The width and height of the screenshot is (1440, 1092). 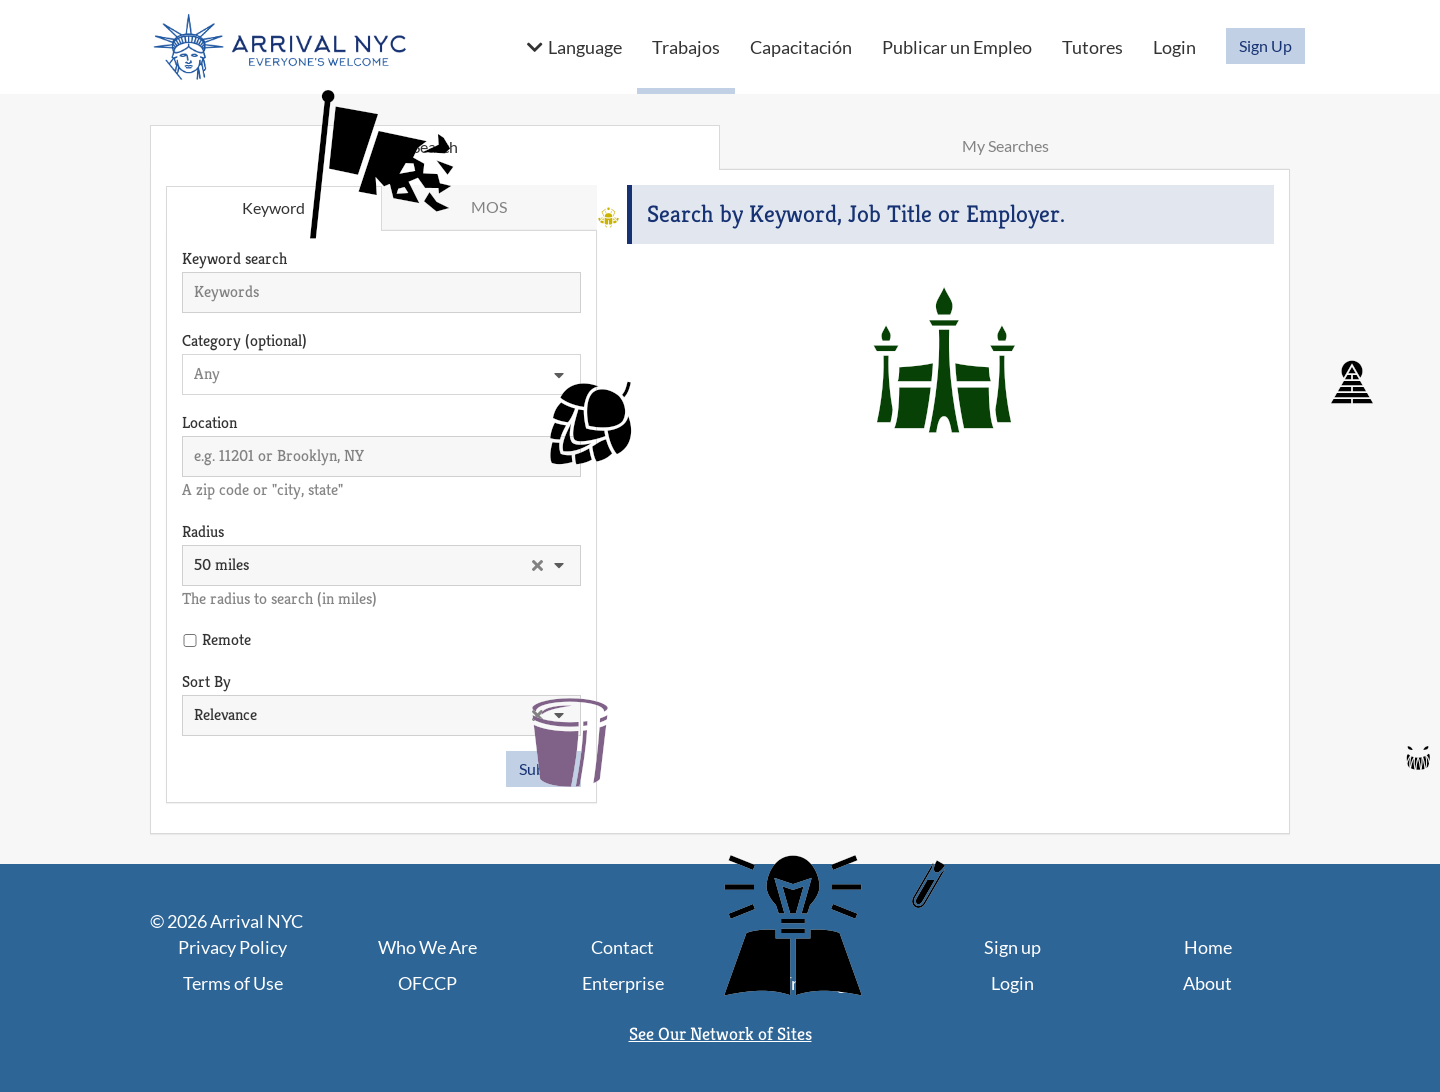 What do you see at coordinates (793, 926) in the screenshot?
I see `get inspired with creative ideas or tips` at bounding box center [793, 926].